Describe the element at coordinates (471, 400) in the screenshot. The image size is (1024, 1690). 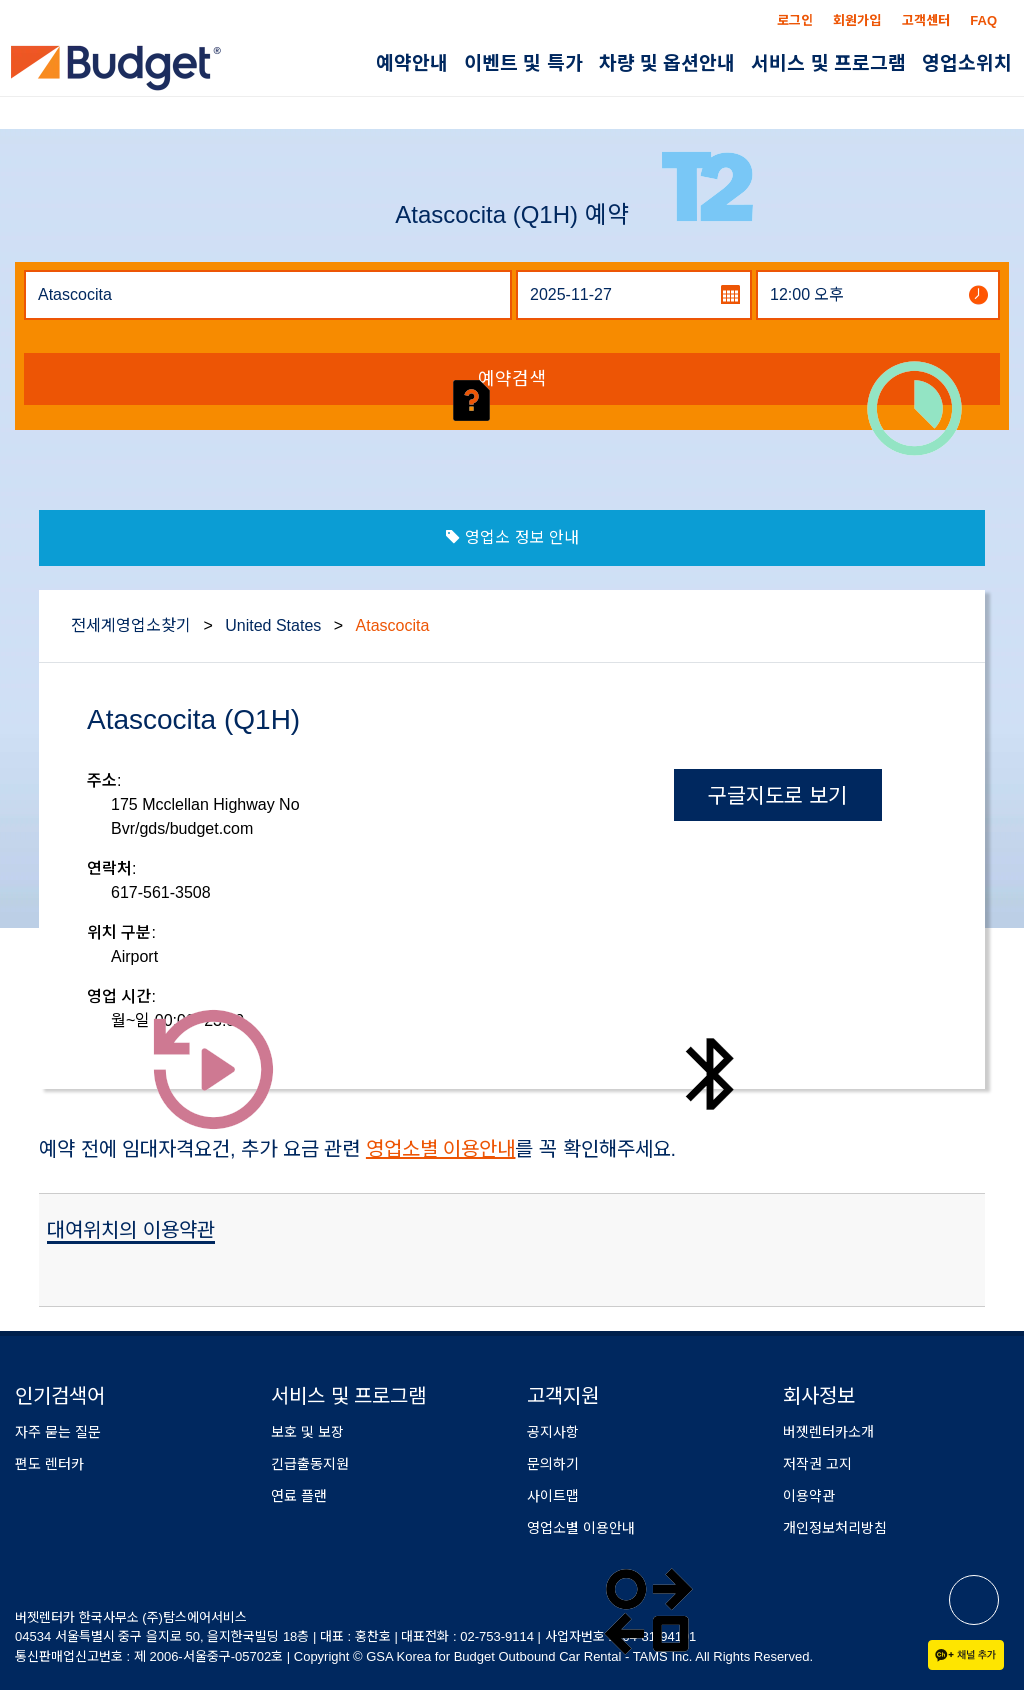
I see `unknown or unrecognized file type` at that location.